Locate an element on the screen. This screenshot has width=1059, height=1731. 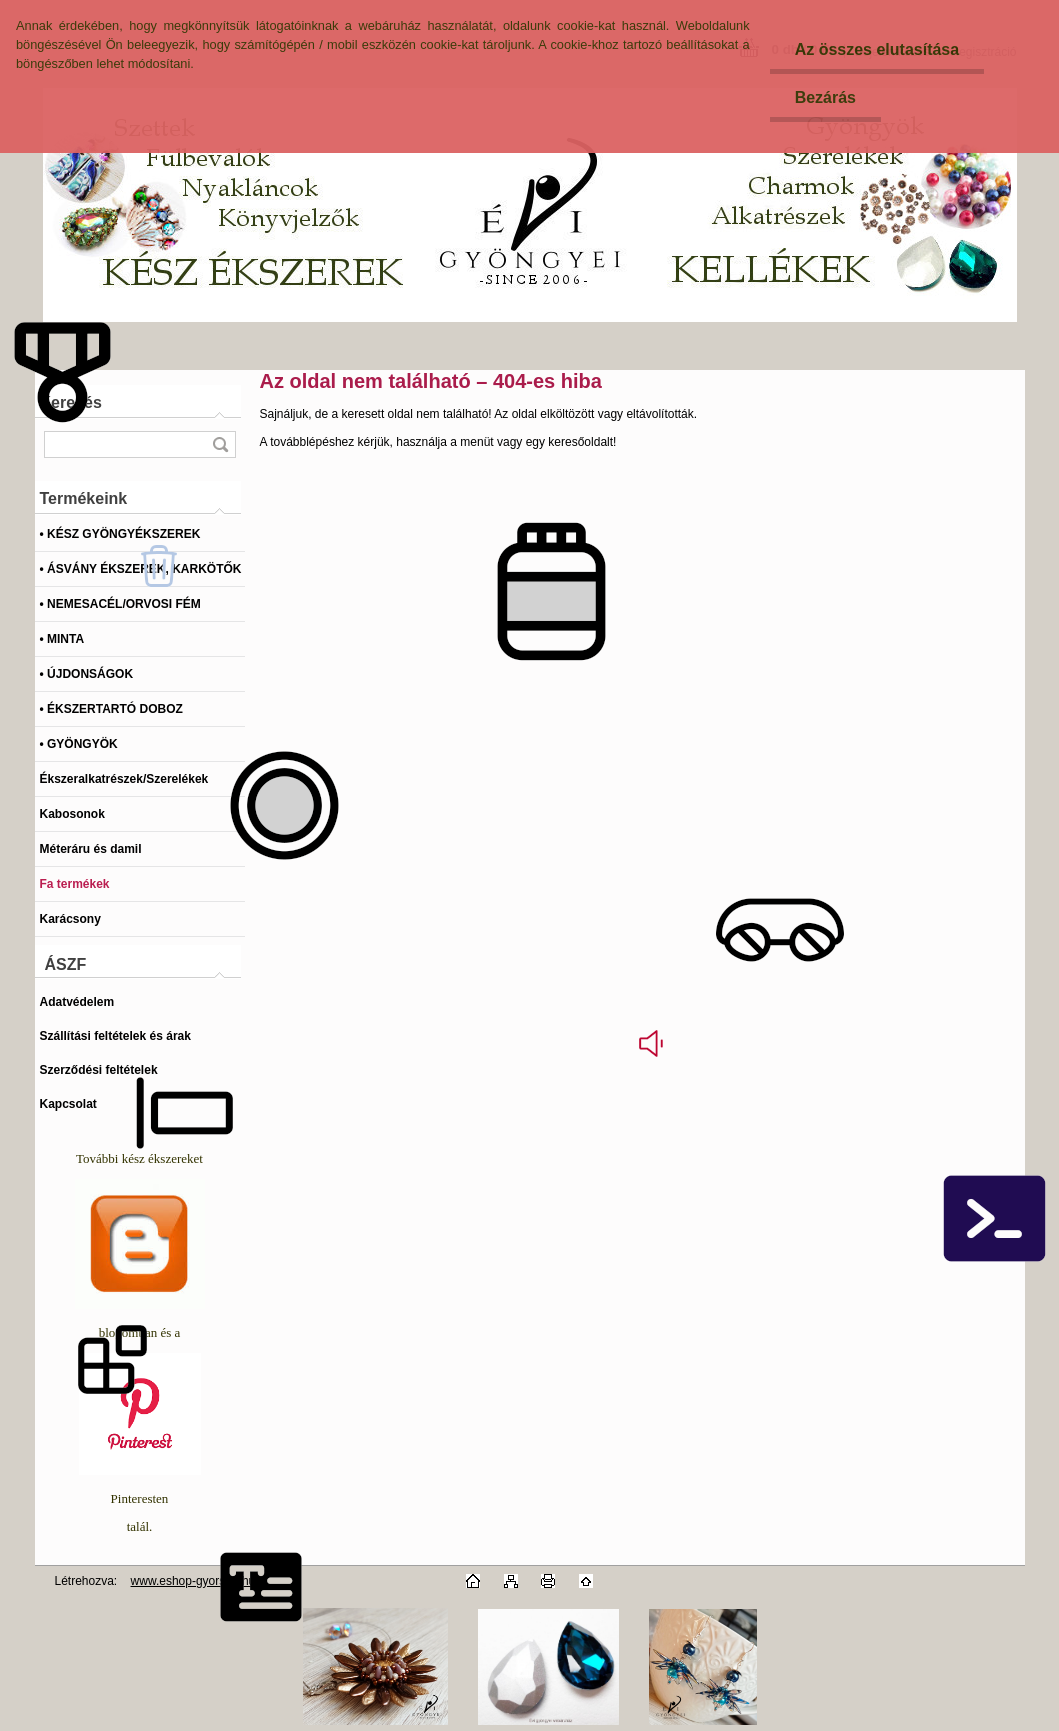
open command line terminal is located at coordinates (994, 1218).